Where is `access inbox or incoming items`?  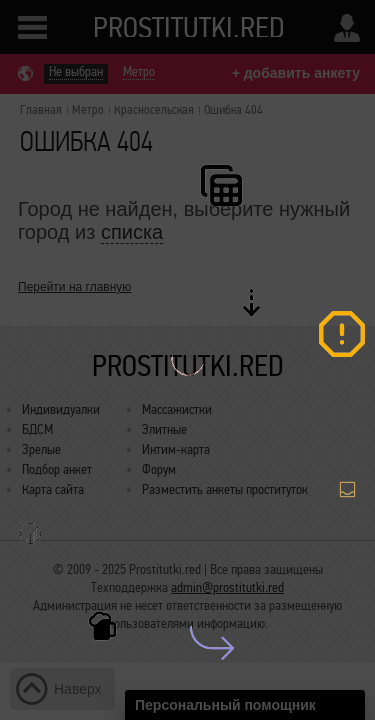 access inbox or incoming items is located at coordinates (347, 489).